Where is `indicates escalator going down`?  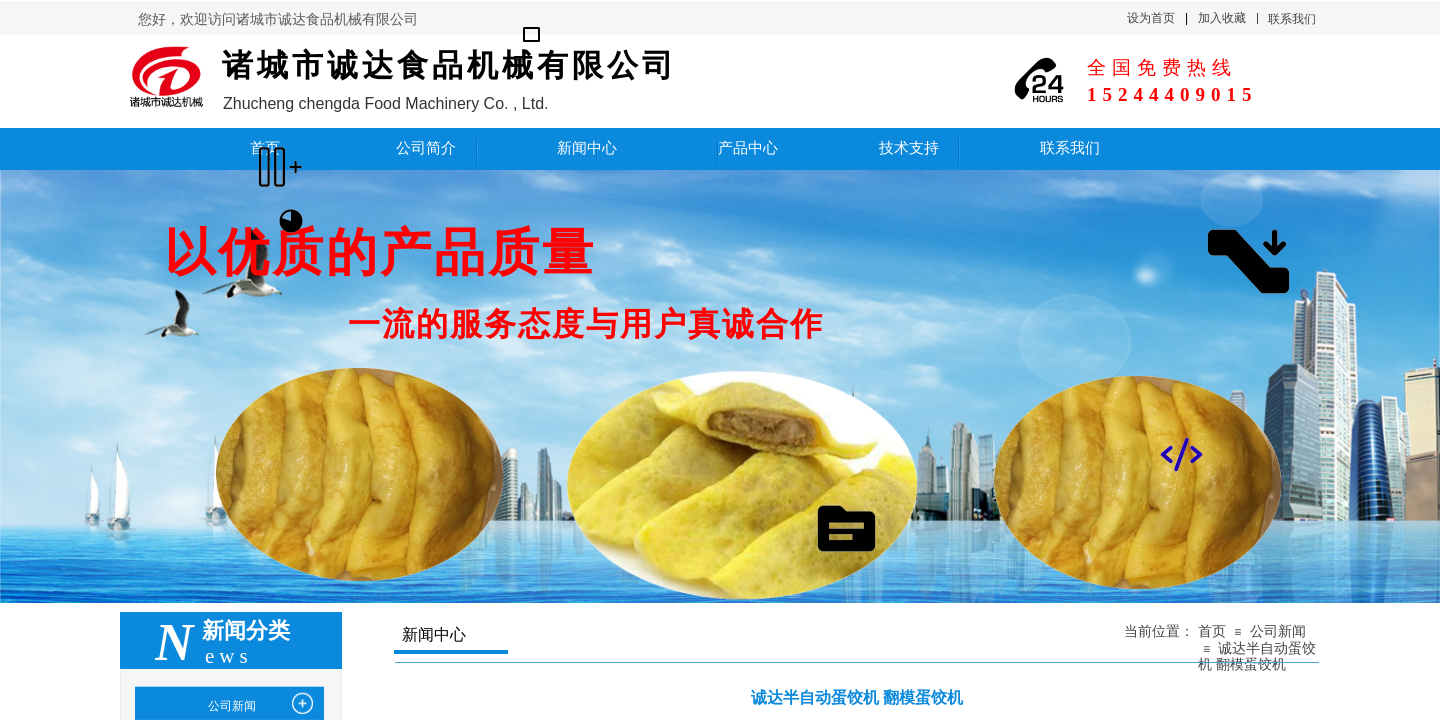
indicates escalator going down is located at coordinates (1248, 261).